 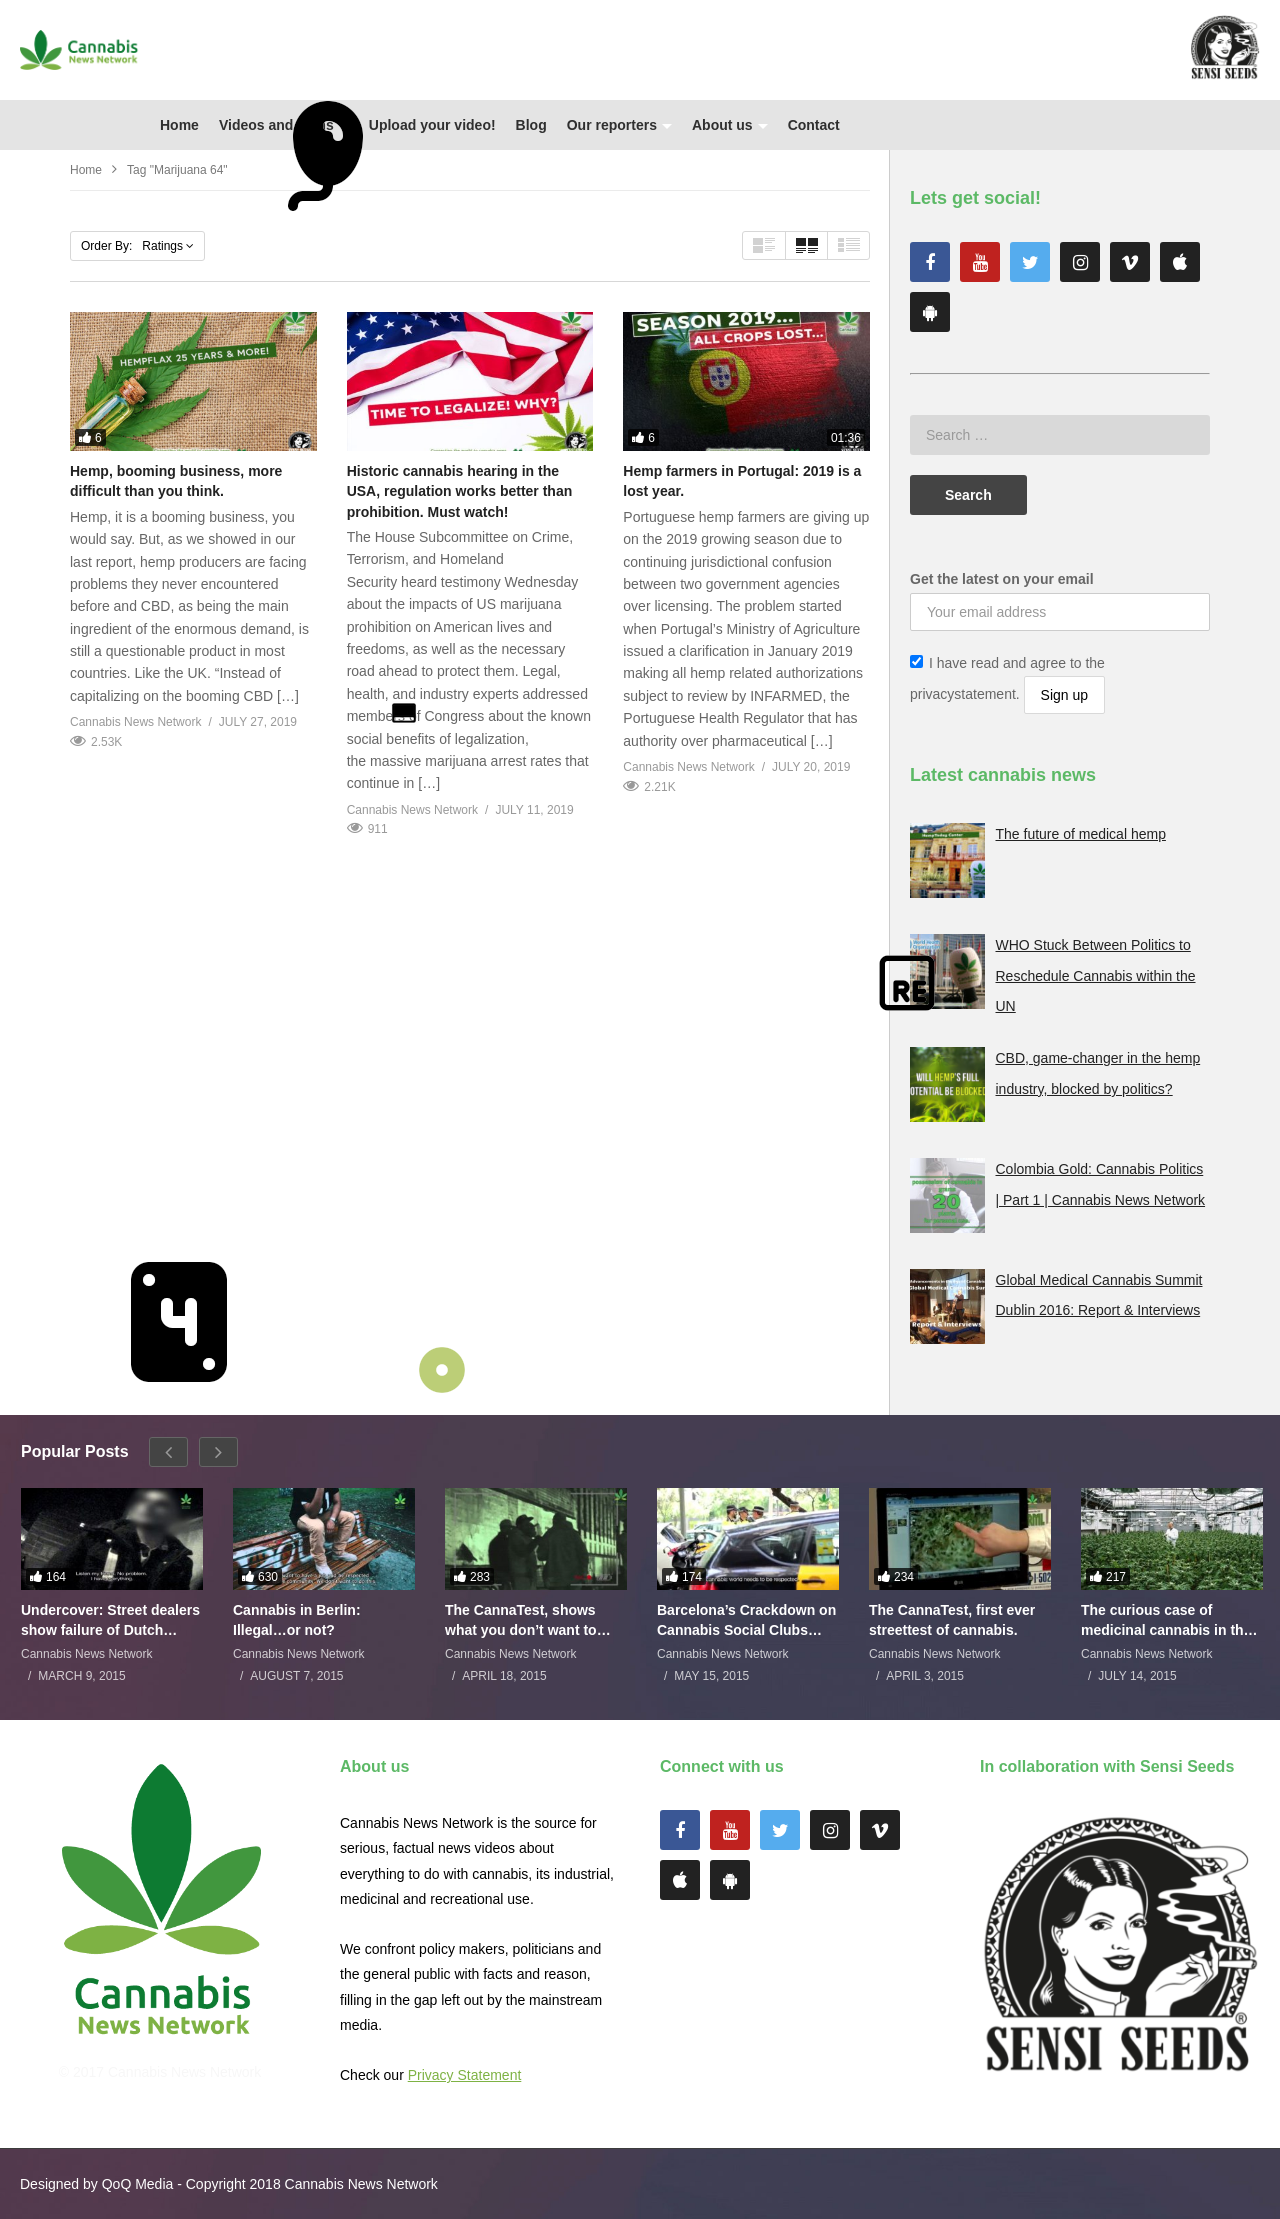 I want to click on ReasonML programming language logo, so click(x=907, y=983).